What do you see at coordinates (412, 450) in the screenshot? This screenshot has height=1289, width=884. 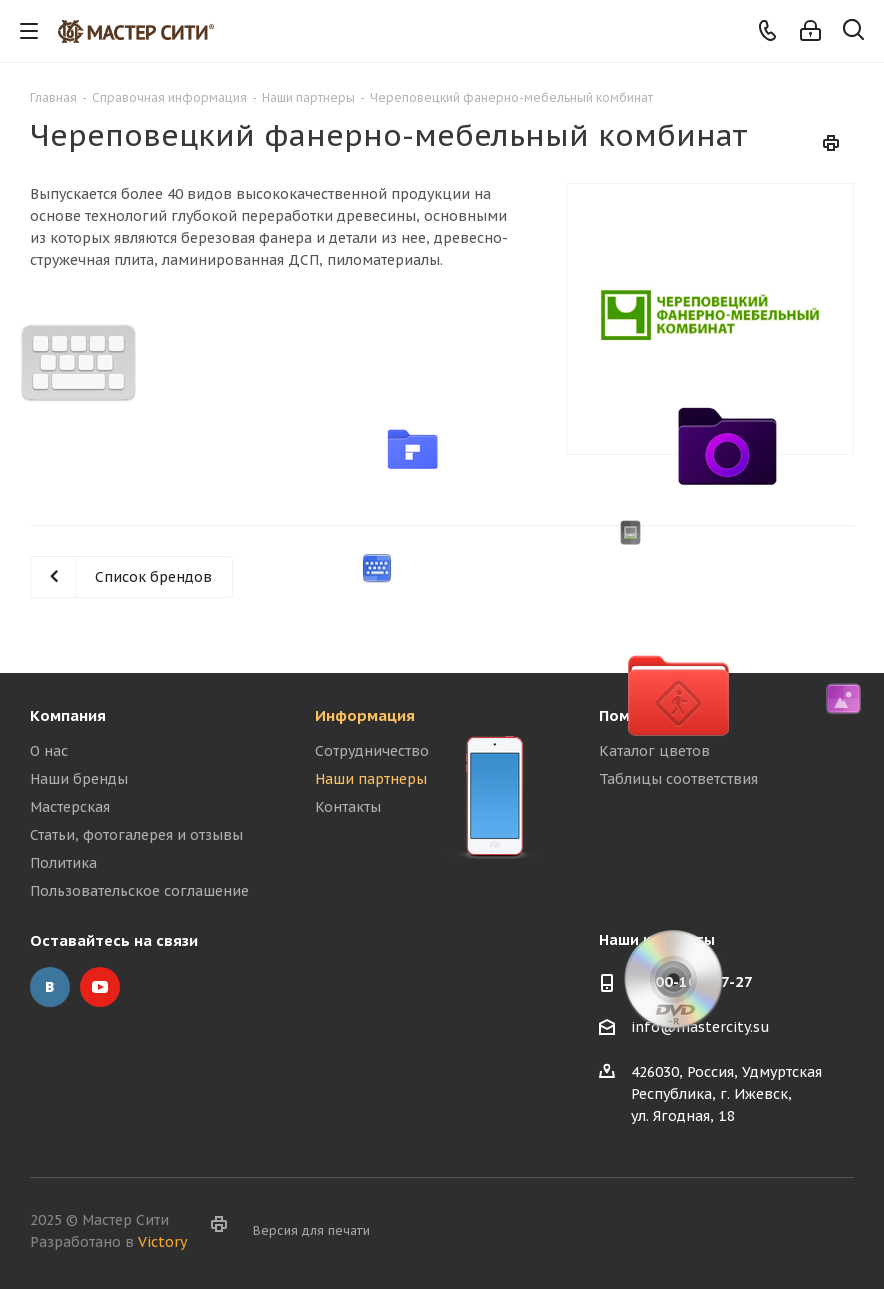 I see `open wondershare pdfreader documents folder` at bounding box center [412, 450].